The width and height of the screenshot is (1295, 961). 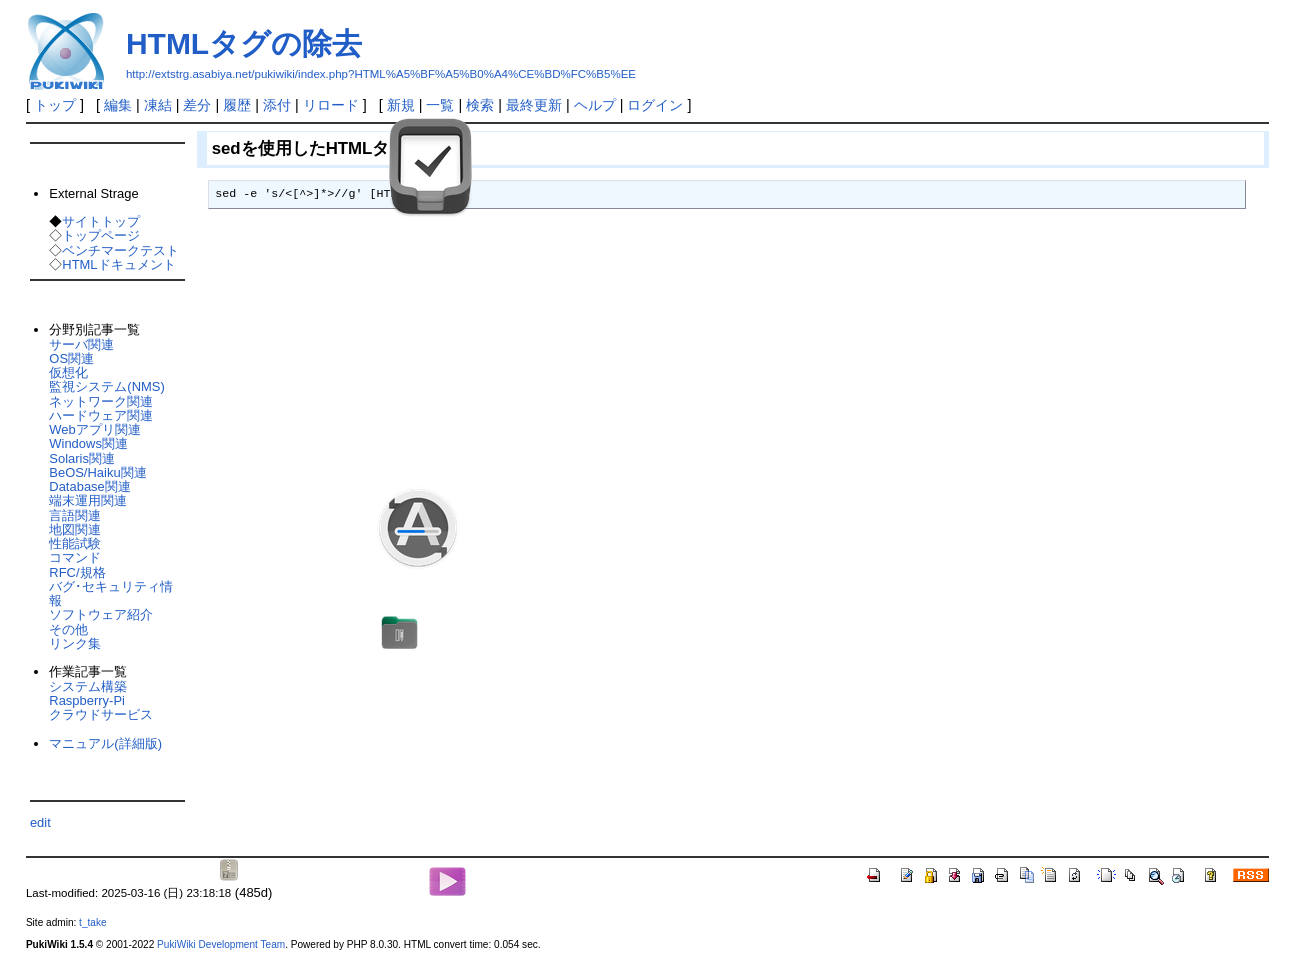 What do you see at coordinates (430, 166) in the screenshot?
I see `open Things 3 task management app` at bounding box center [430, 166].